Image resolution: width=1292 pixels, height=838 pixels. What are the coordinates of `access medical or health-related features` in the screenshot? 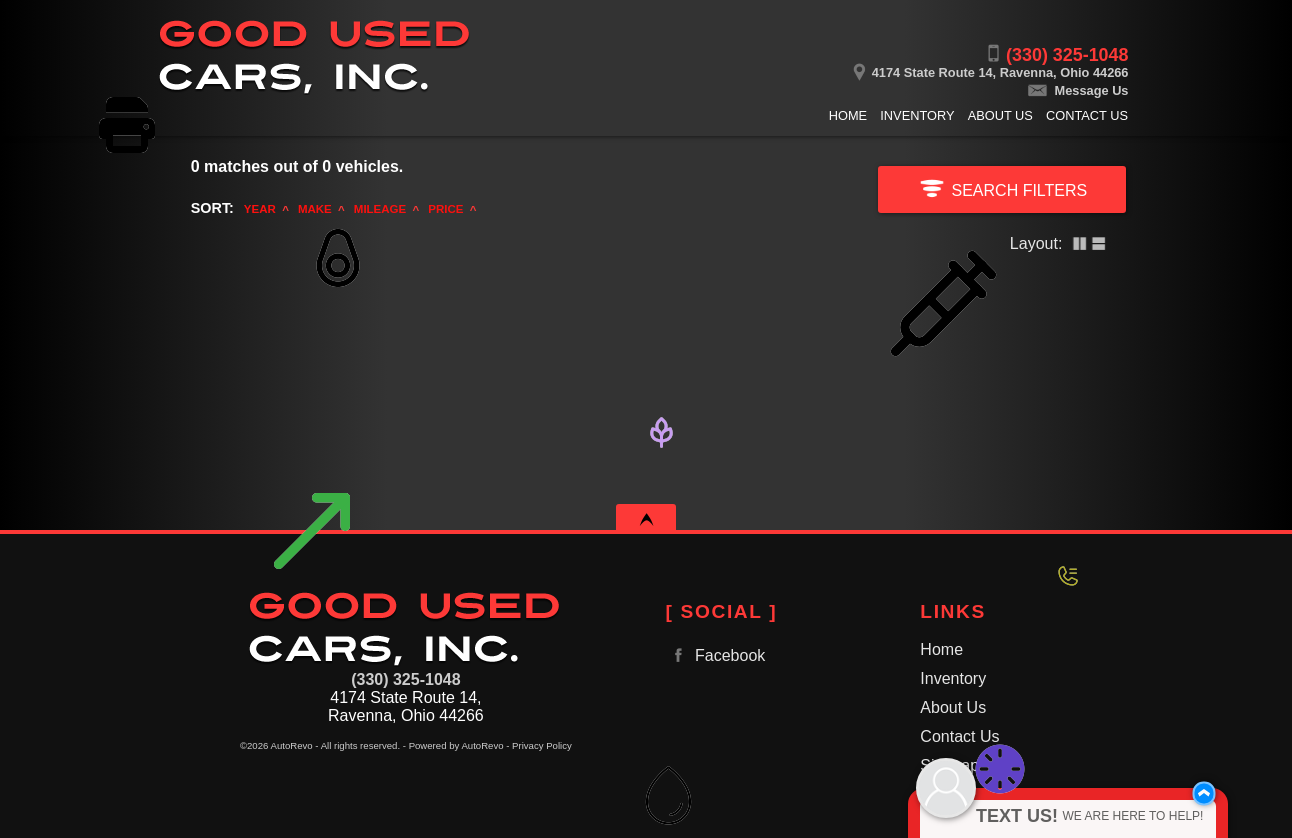 It's located at (943, 303).